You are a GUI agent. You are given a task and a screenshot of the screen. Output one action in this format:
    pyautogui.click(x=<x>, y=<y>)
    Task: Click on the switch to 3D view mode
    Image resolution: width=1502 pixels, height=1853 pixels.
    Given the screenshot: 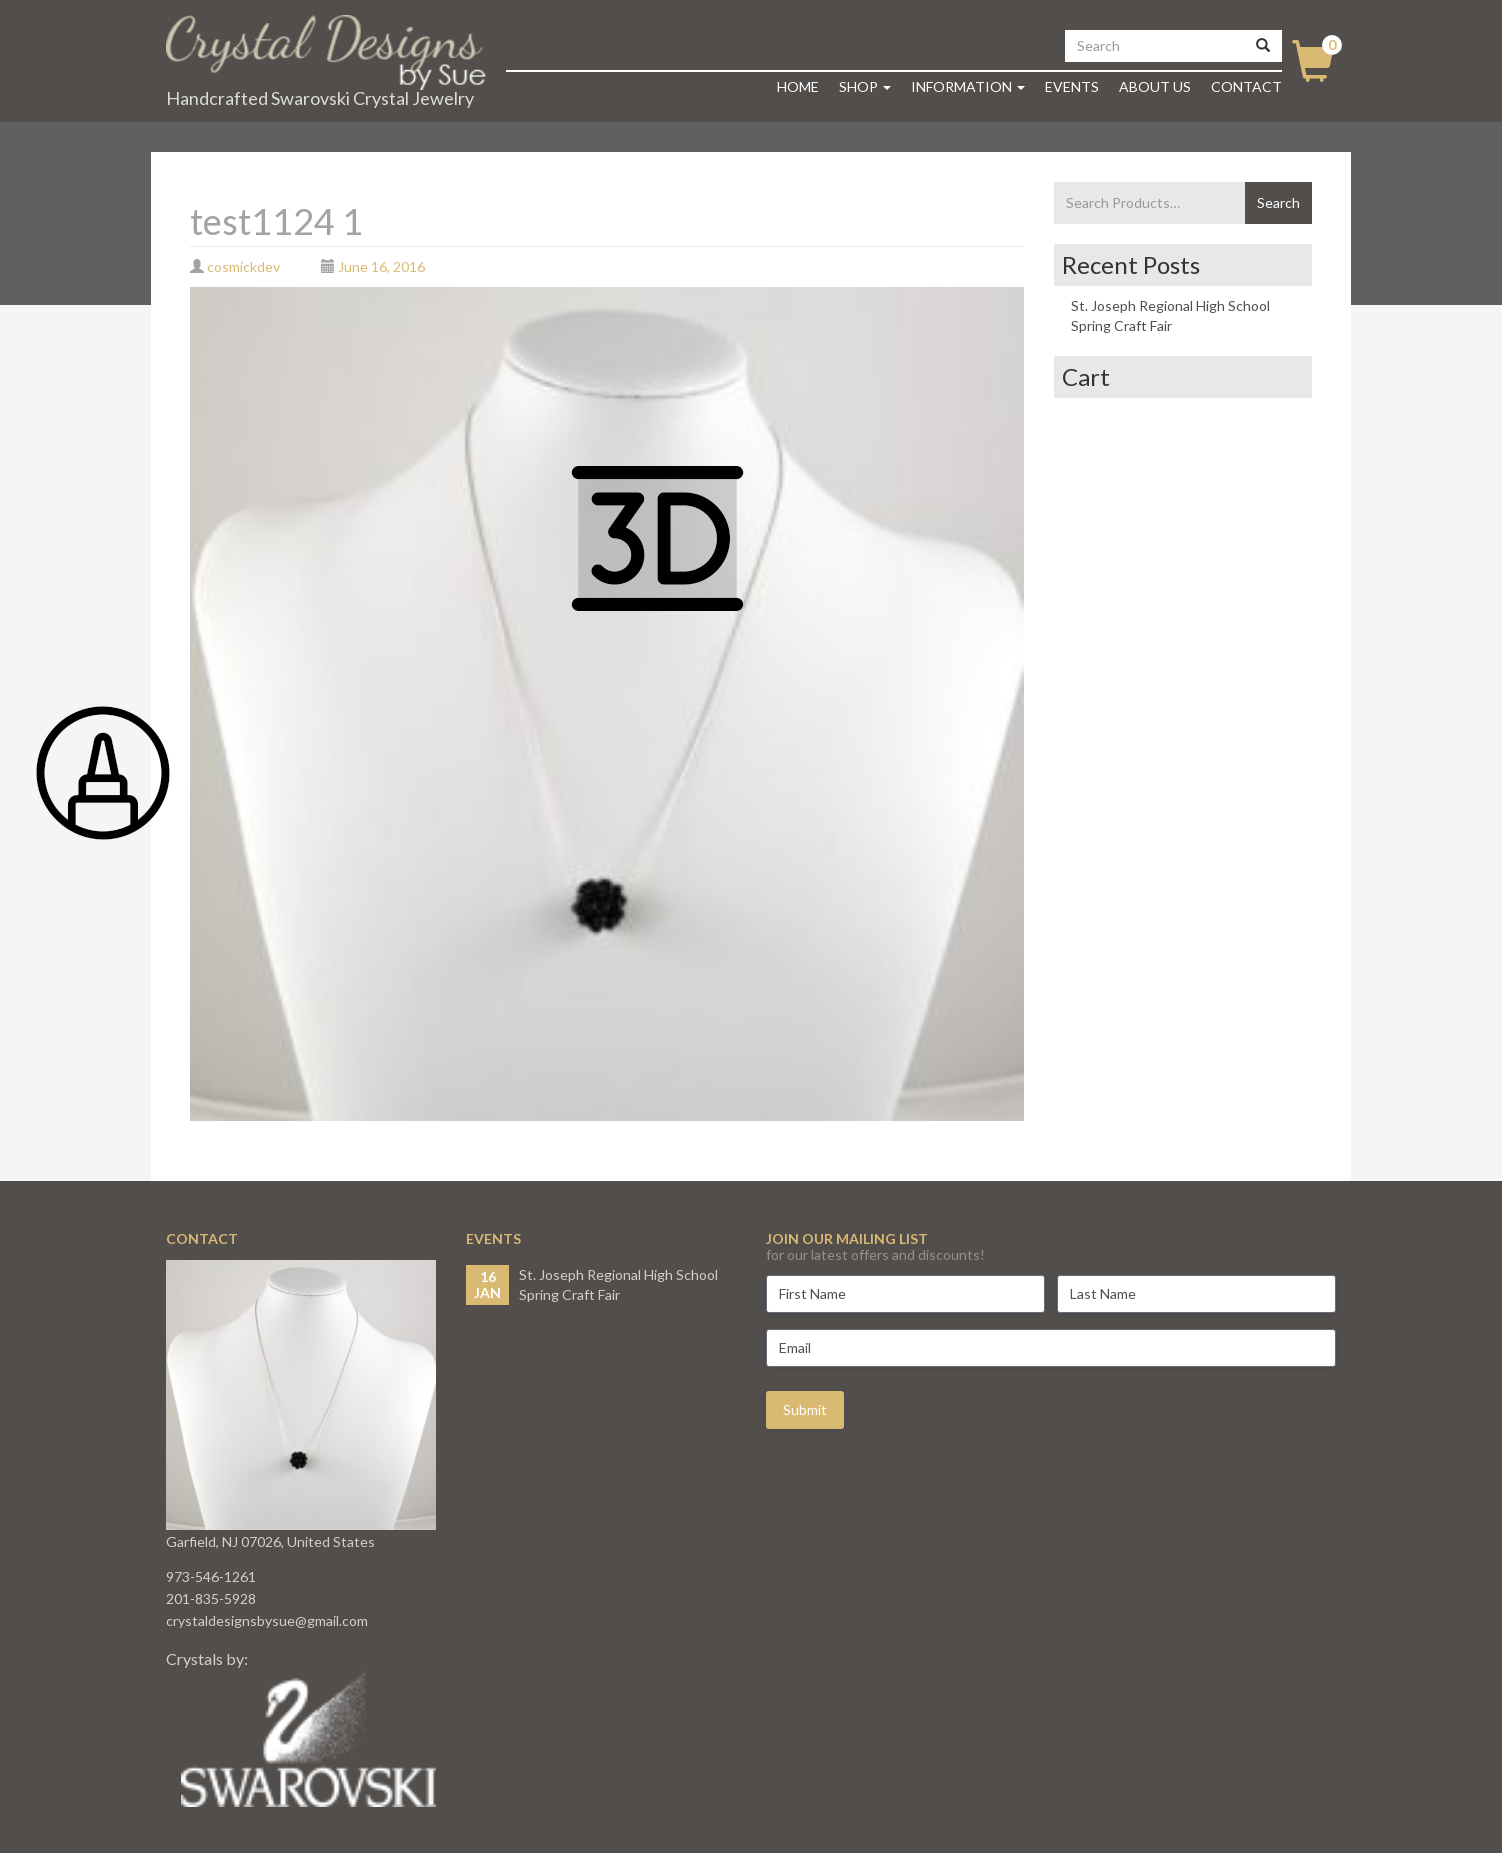 What is the action you would take?
    pyautogui.click(x=657, y=538)
    